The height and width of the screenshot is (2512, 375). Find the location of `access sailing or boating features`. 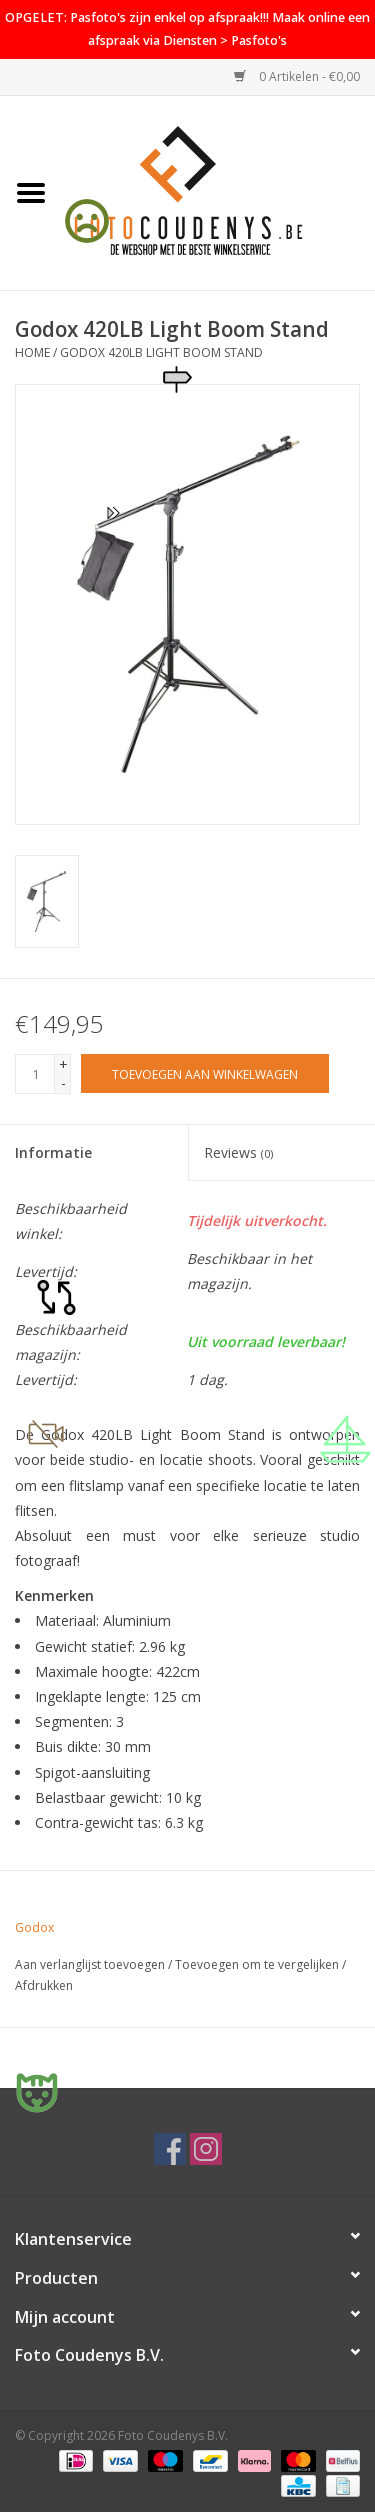

access sailing or boating features is located at coordinates (345, 1442).